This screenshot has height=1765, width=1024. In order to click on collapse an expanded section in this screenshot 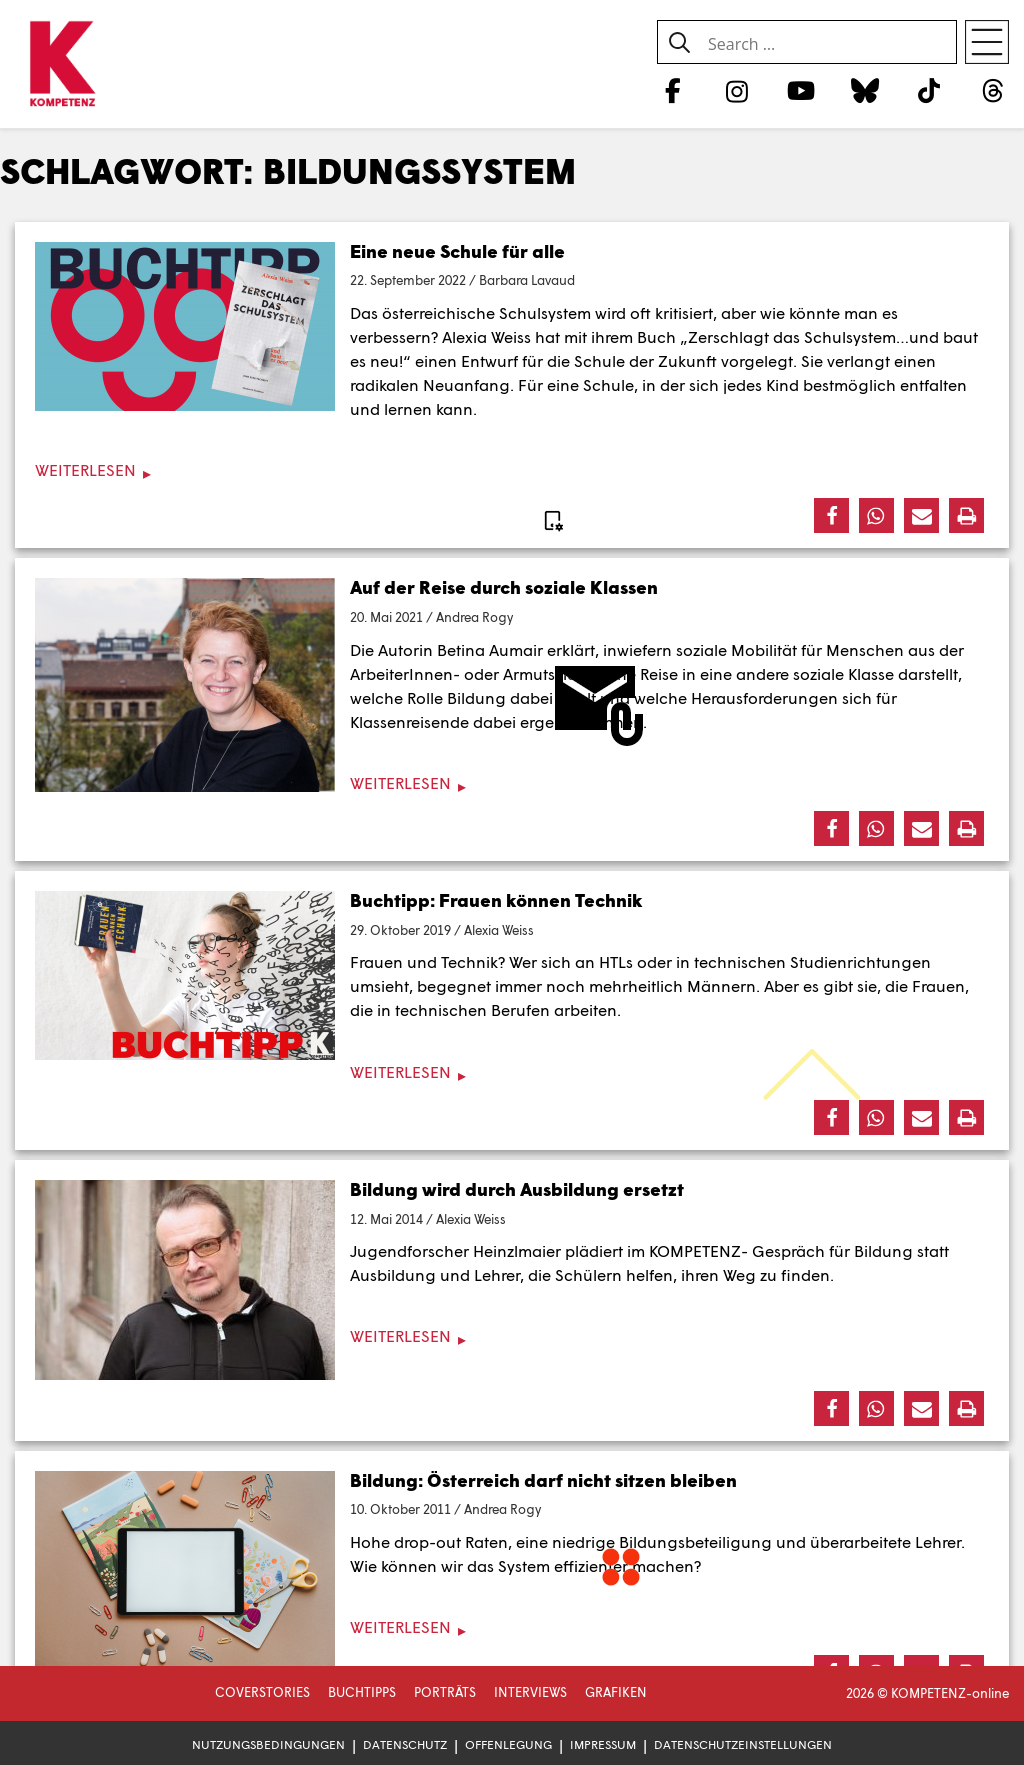, I will do `click(812, 1079)`.